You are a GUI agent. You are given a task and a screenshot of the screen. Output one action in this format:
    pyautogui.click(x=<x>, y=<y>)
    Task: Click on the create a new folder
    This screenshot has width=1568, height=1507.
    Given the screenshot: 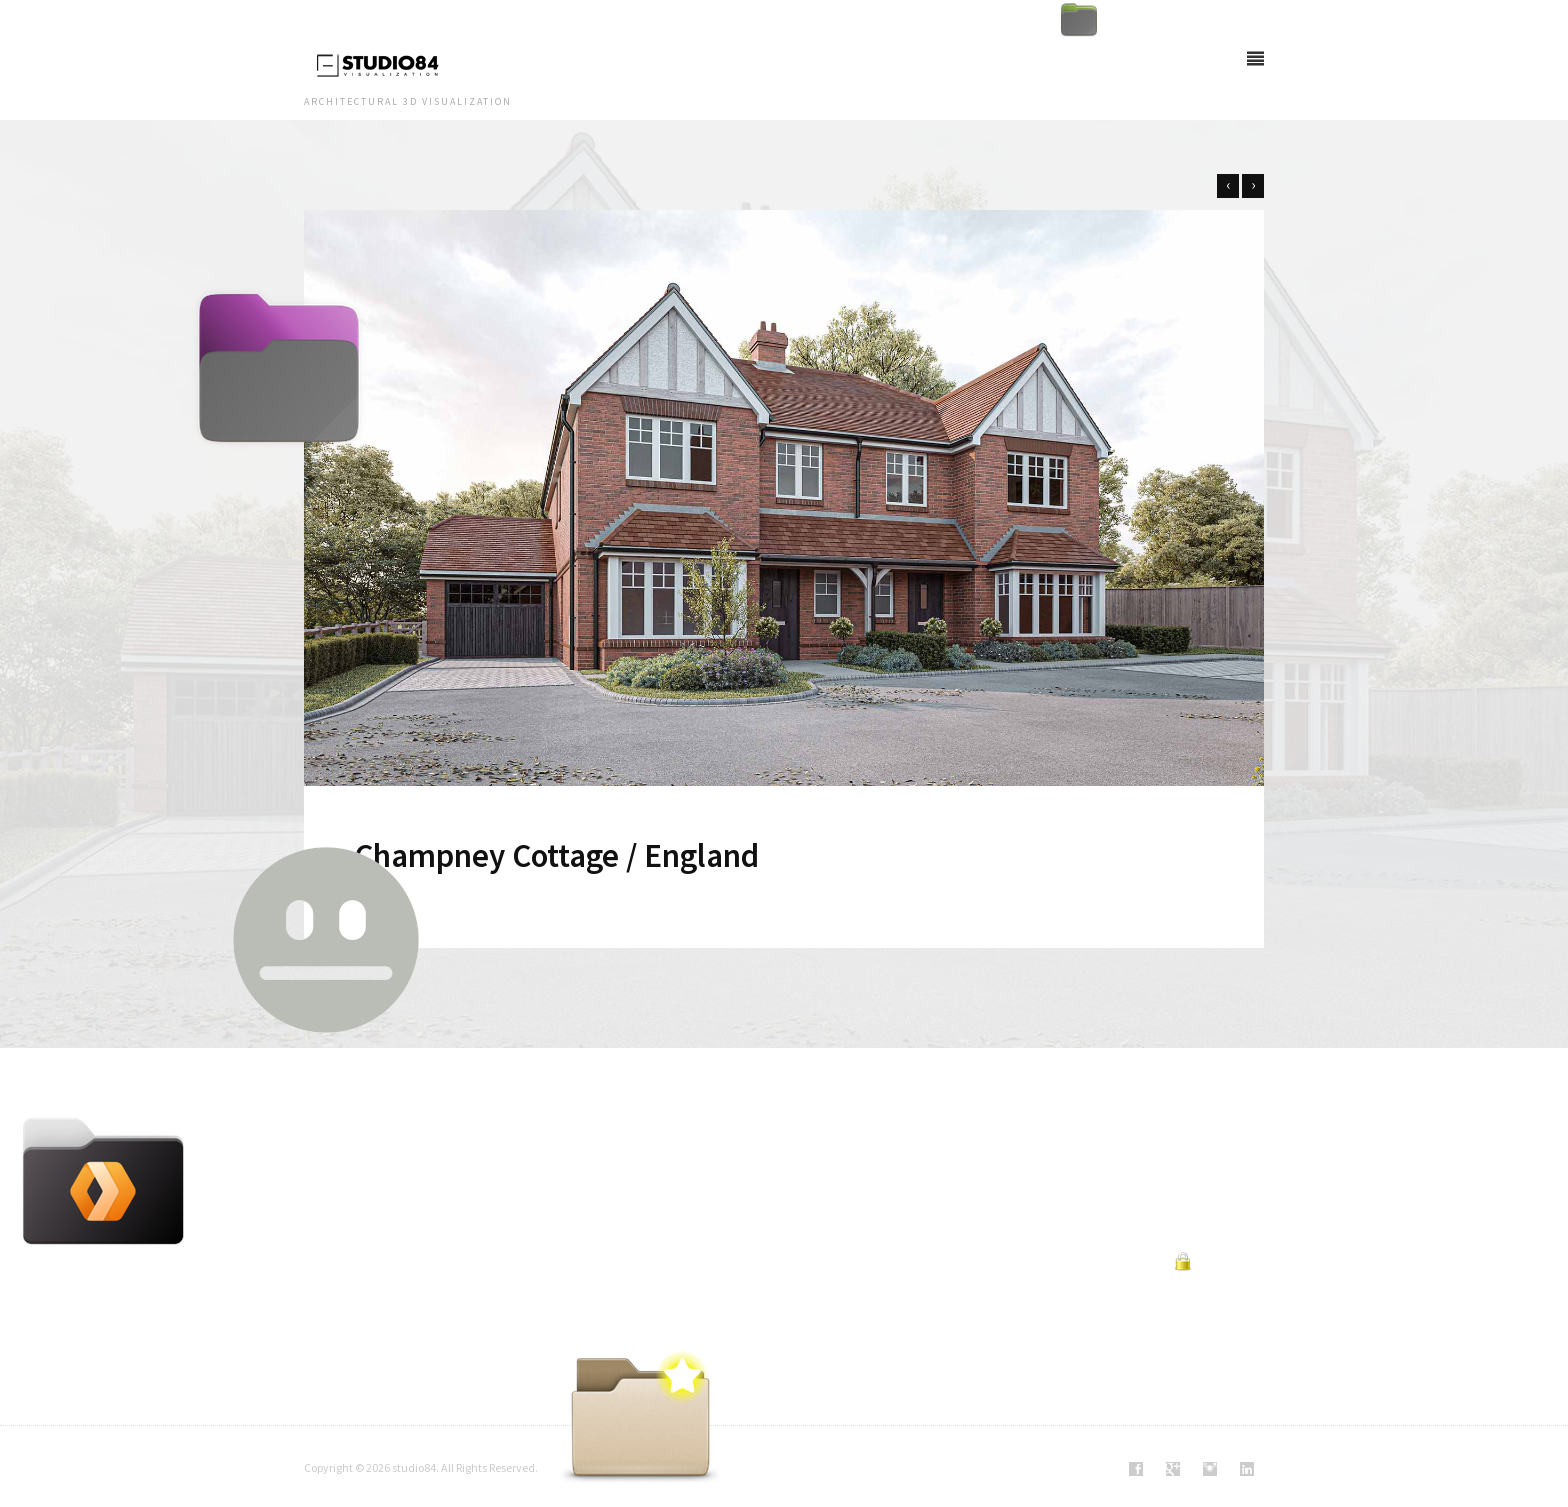 What is the action you would take?
    pyautogui.click(x=640, y=1424)
    